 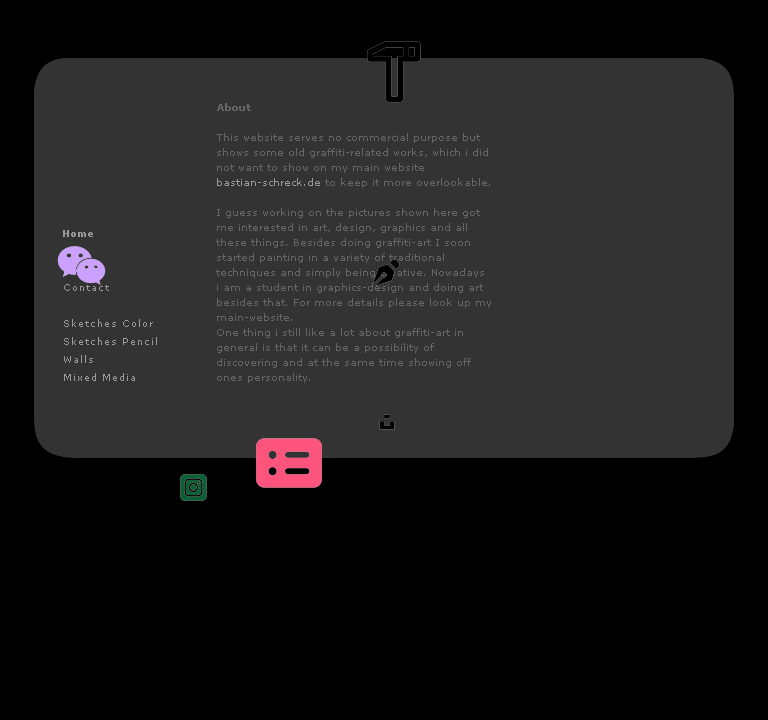 I want to click on view list or menu items, so click(x=289, y=463).